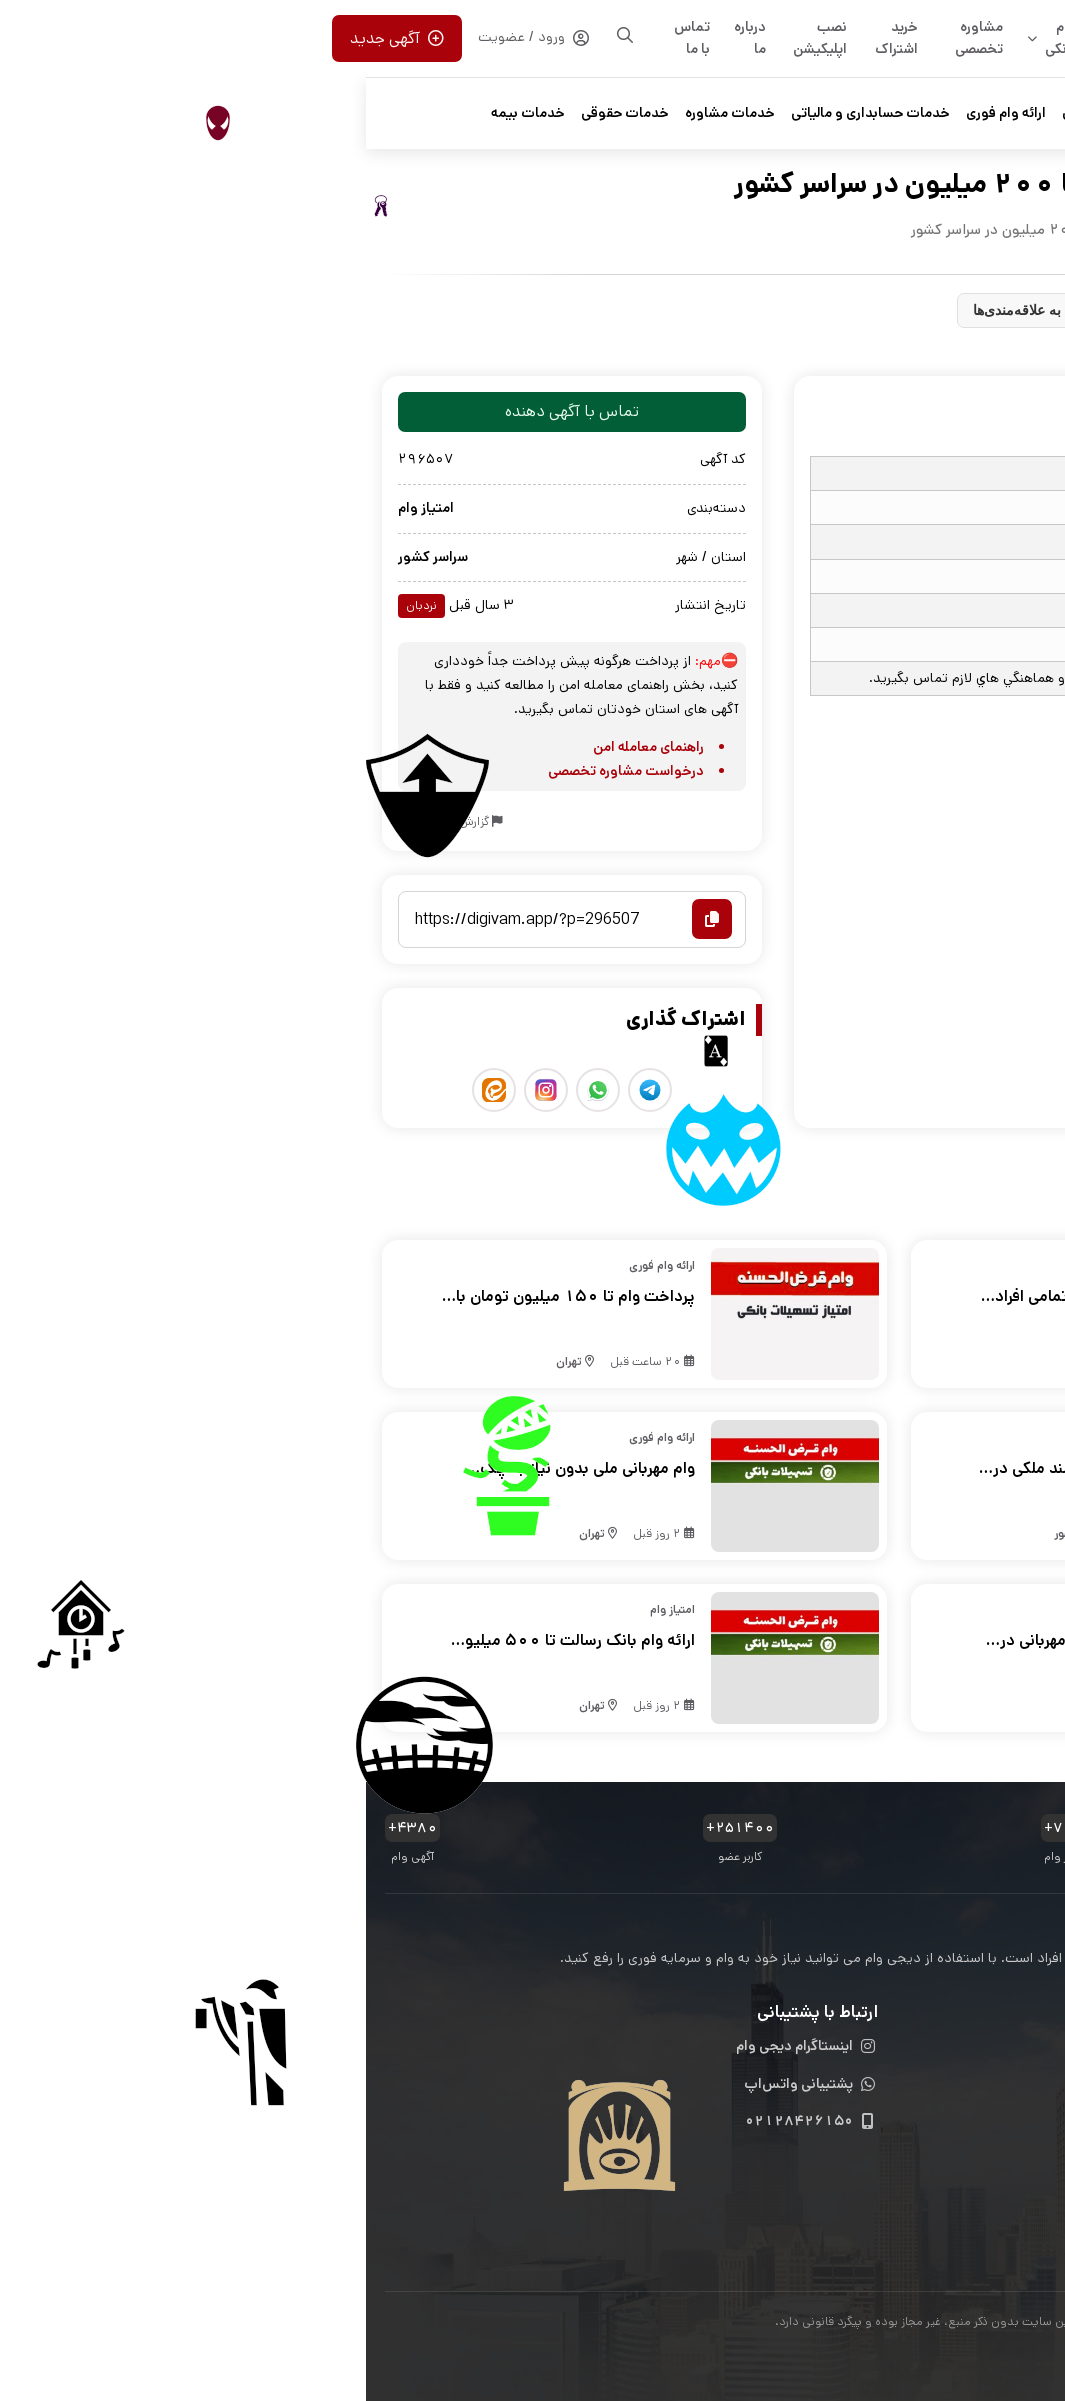  I want to click on access property or home management settings, so click(381, 206).